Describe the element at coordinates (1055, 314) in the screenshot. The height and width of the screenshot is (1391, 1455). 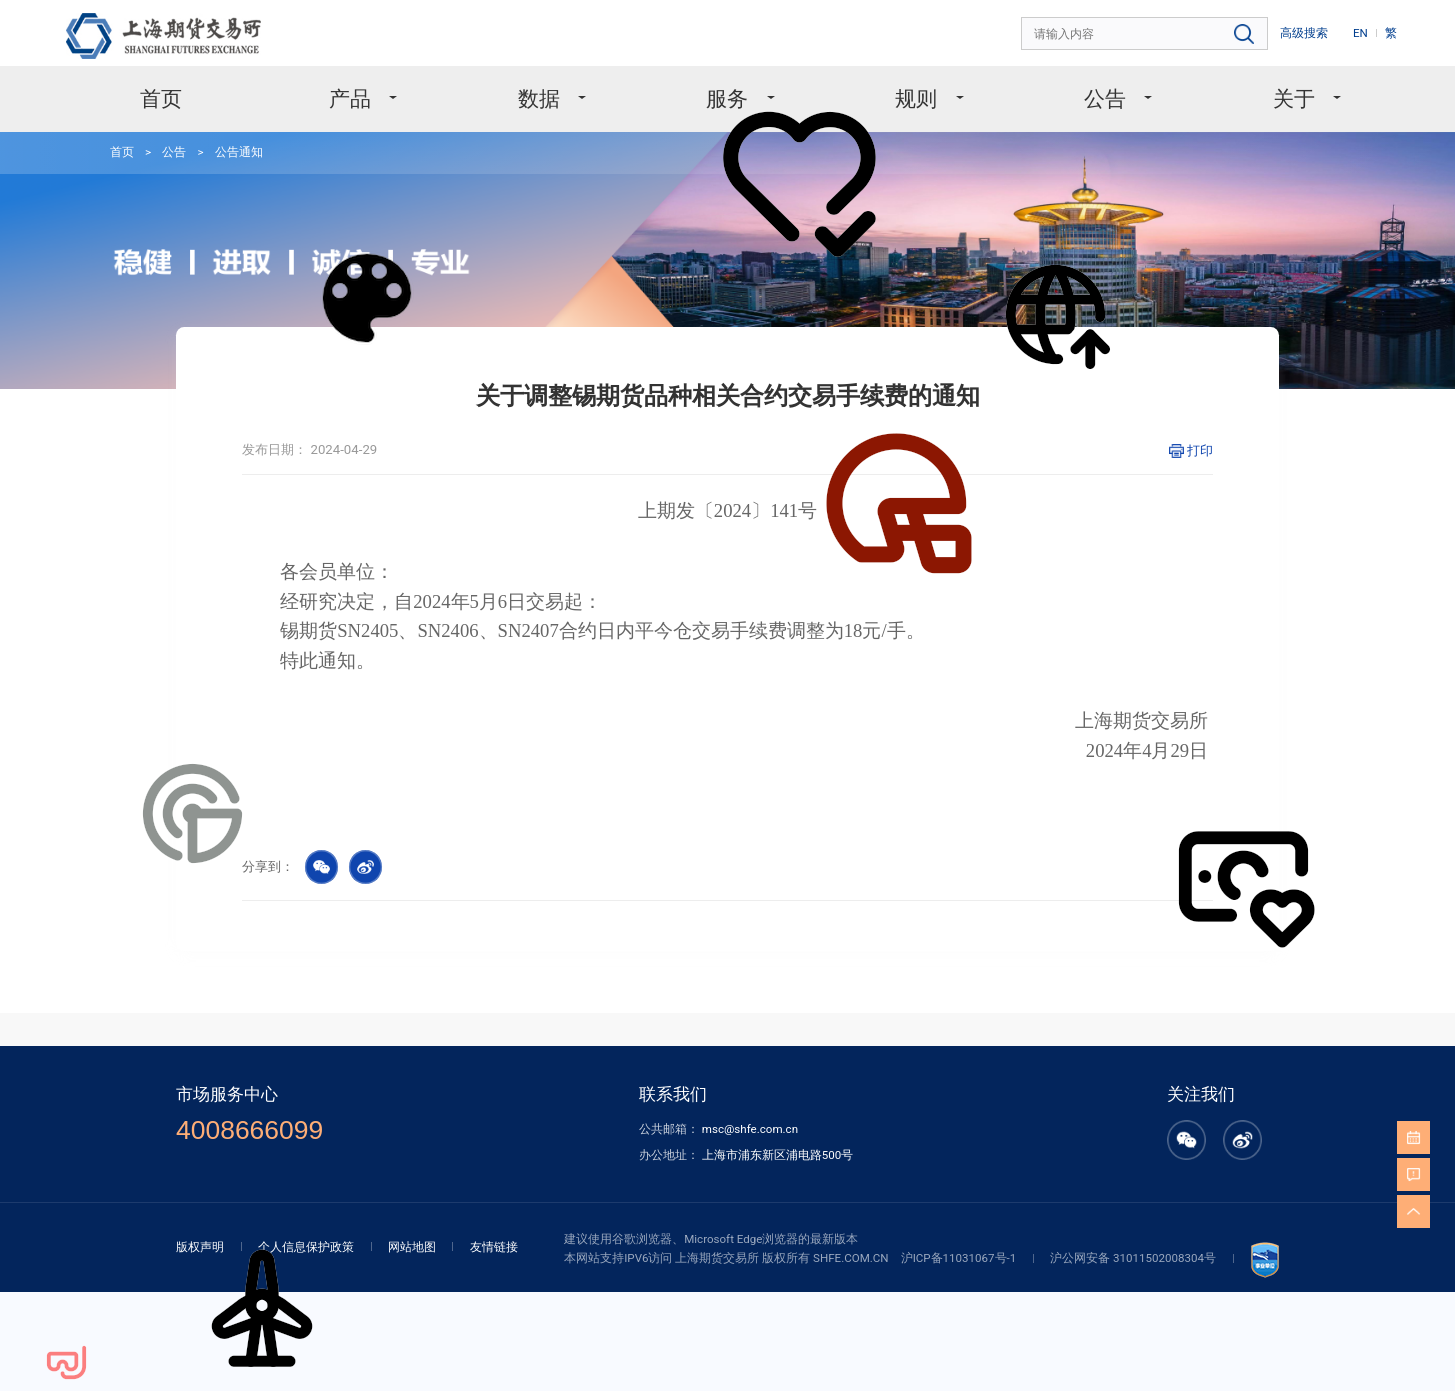
I see `upload to the web or cloud` at that location.